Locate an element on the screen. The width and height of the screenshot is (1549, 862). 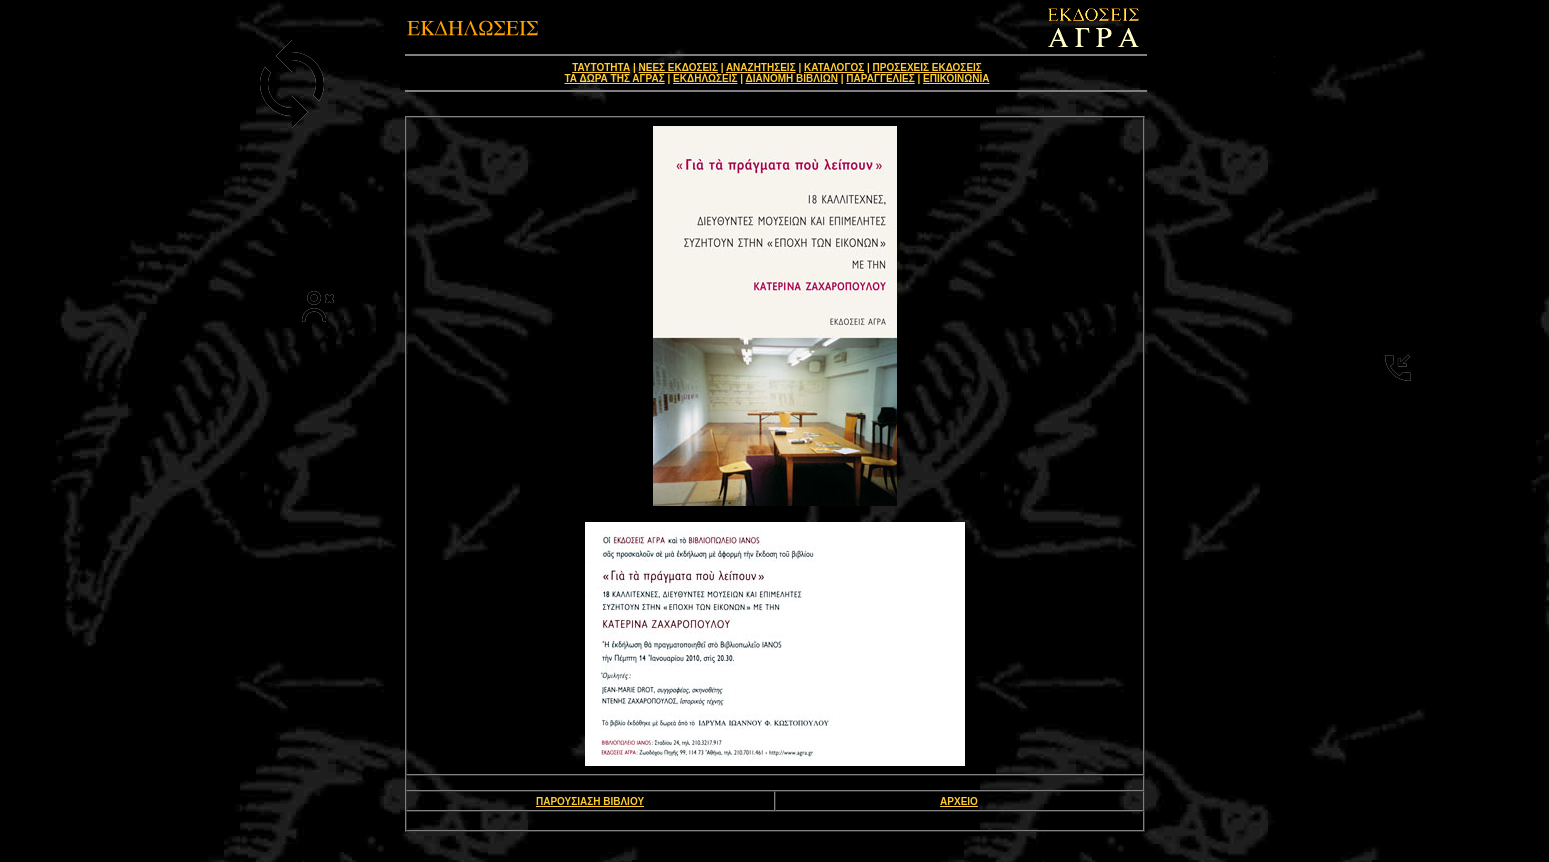
sync data with server or cloud is located at coordinates (292, 84).